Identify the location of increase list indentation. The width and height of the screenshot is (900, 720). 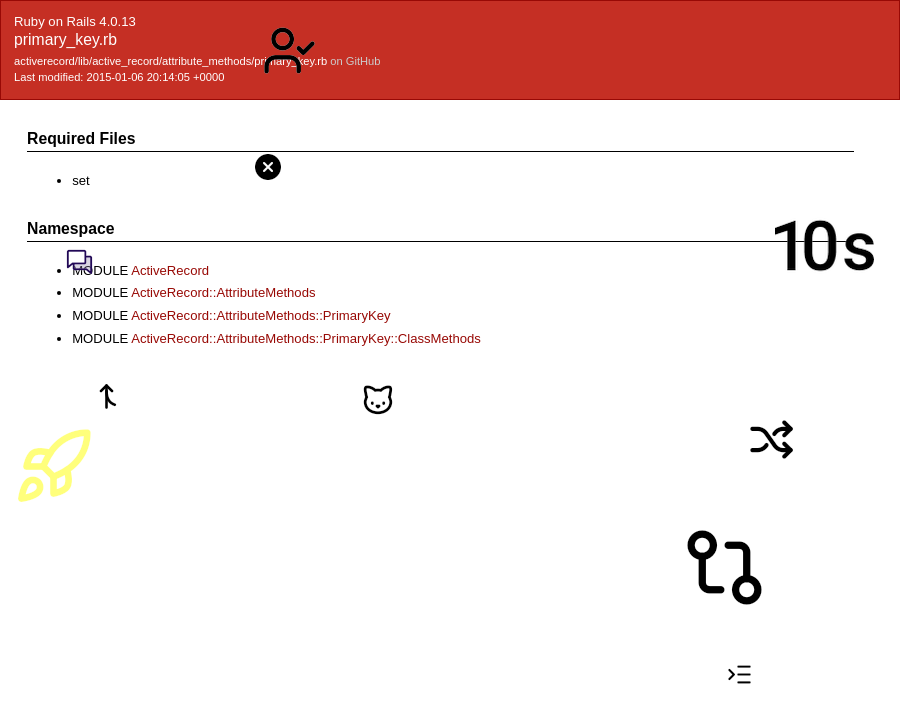
(739, 674).